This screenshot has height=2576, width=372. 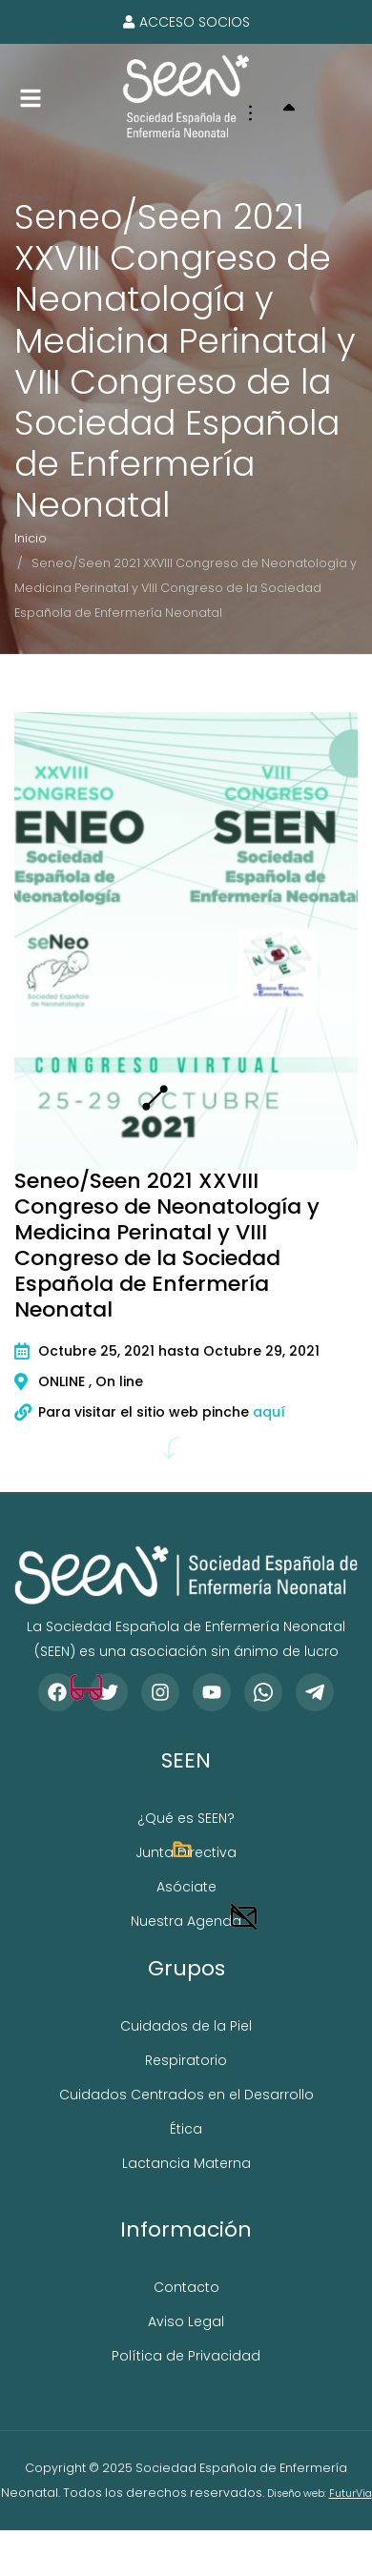 What do you see at coordinates (155, 1097) in the screenshot?
I see `draw a line between two points` at bounding box center [155, 1097].